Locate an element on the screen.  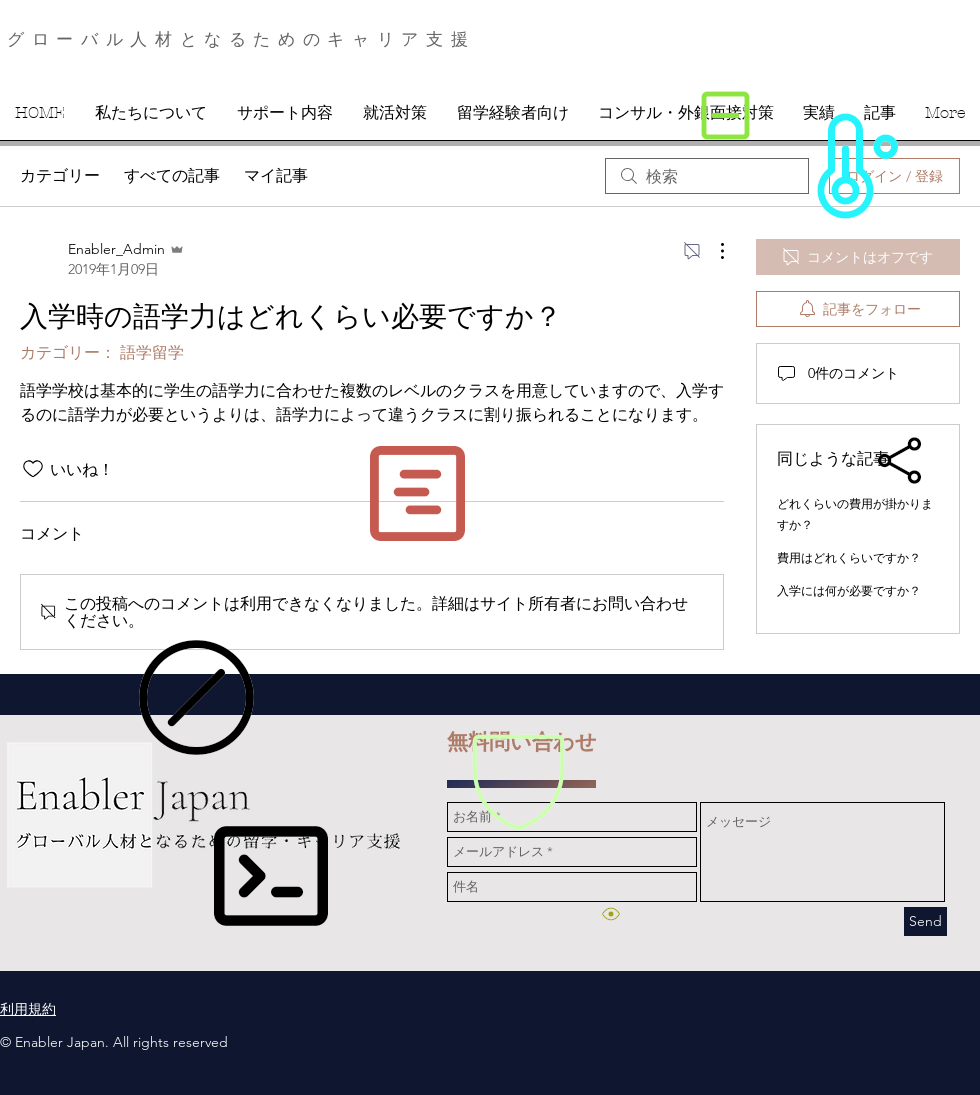
view or preview content is located at coordinates (611, 914).